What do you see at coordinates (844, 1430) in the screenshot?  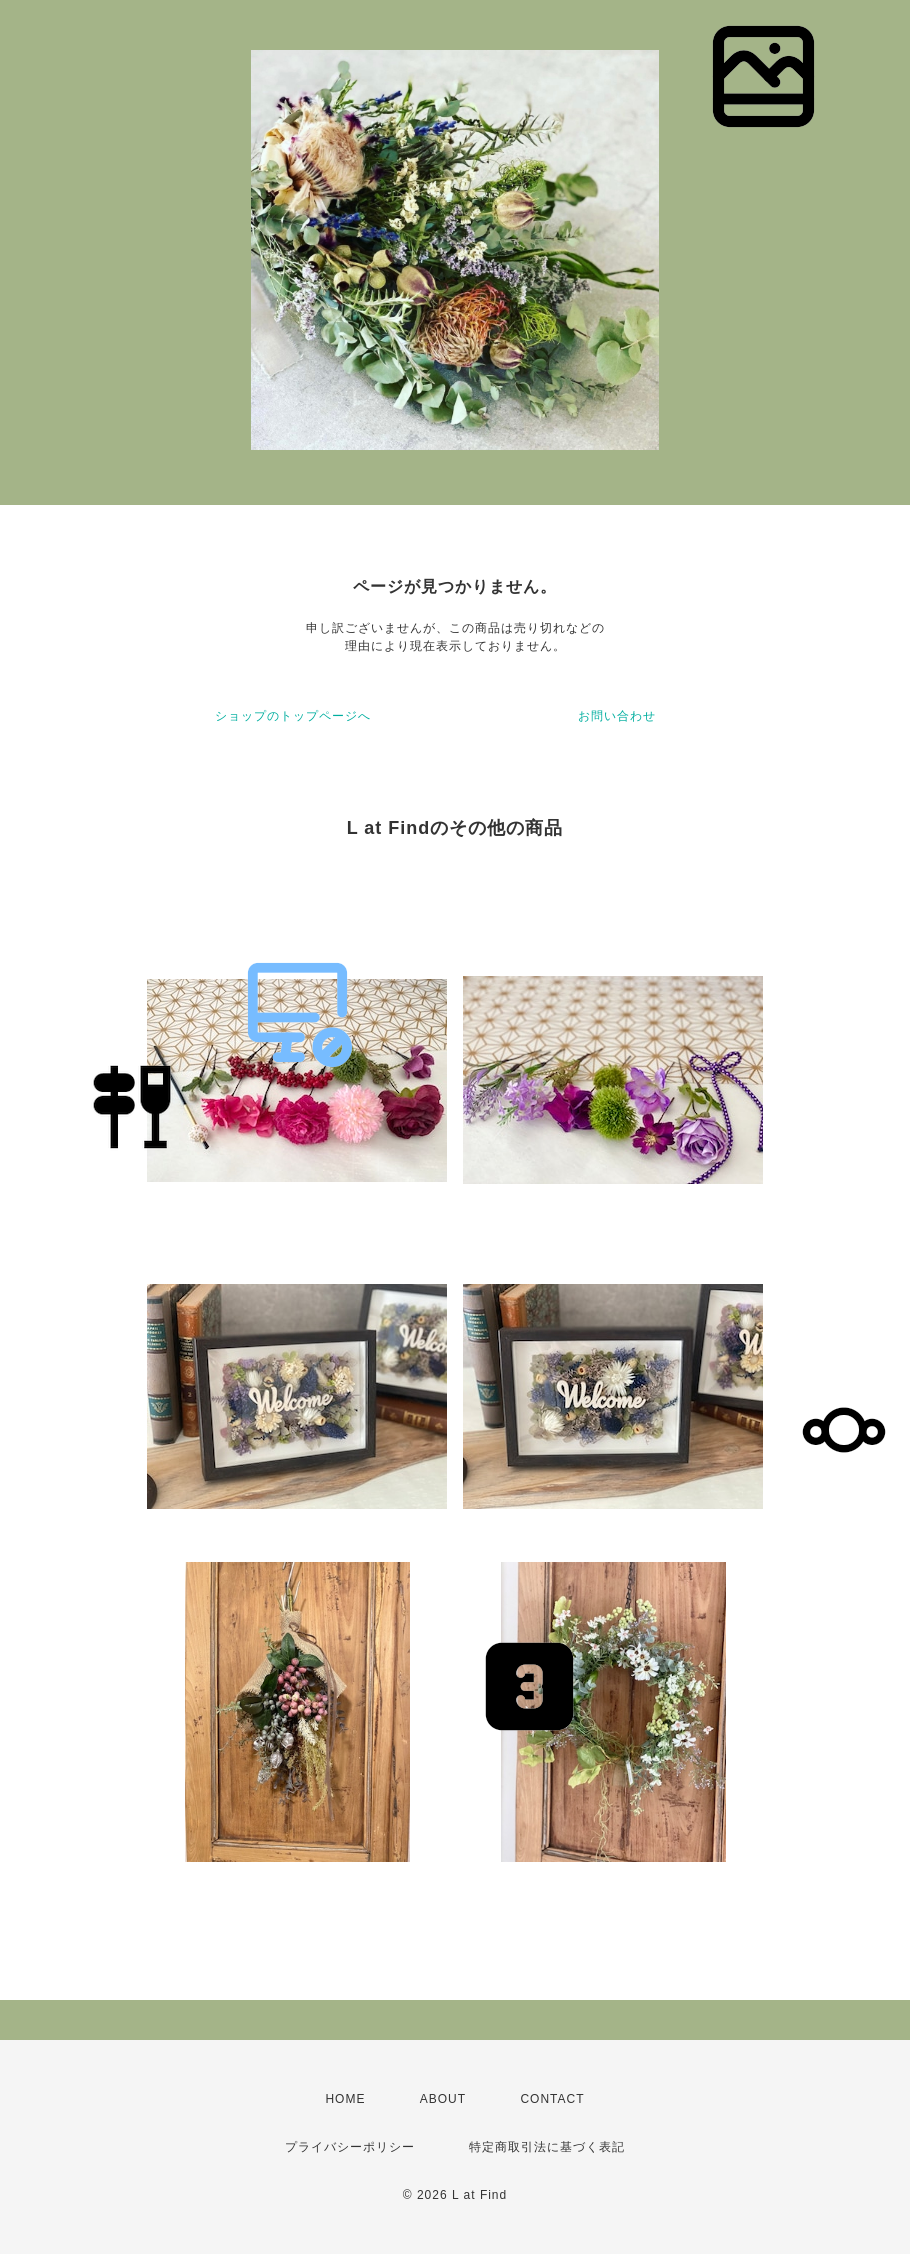 I see `open nextcloud app` at bounding box center [844, 1430].